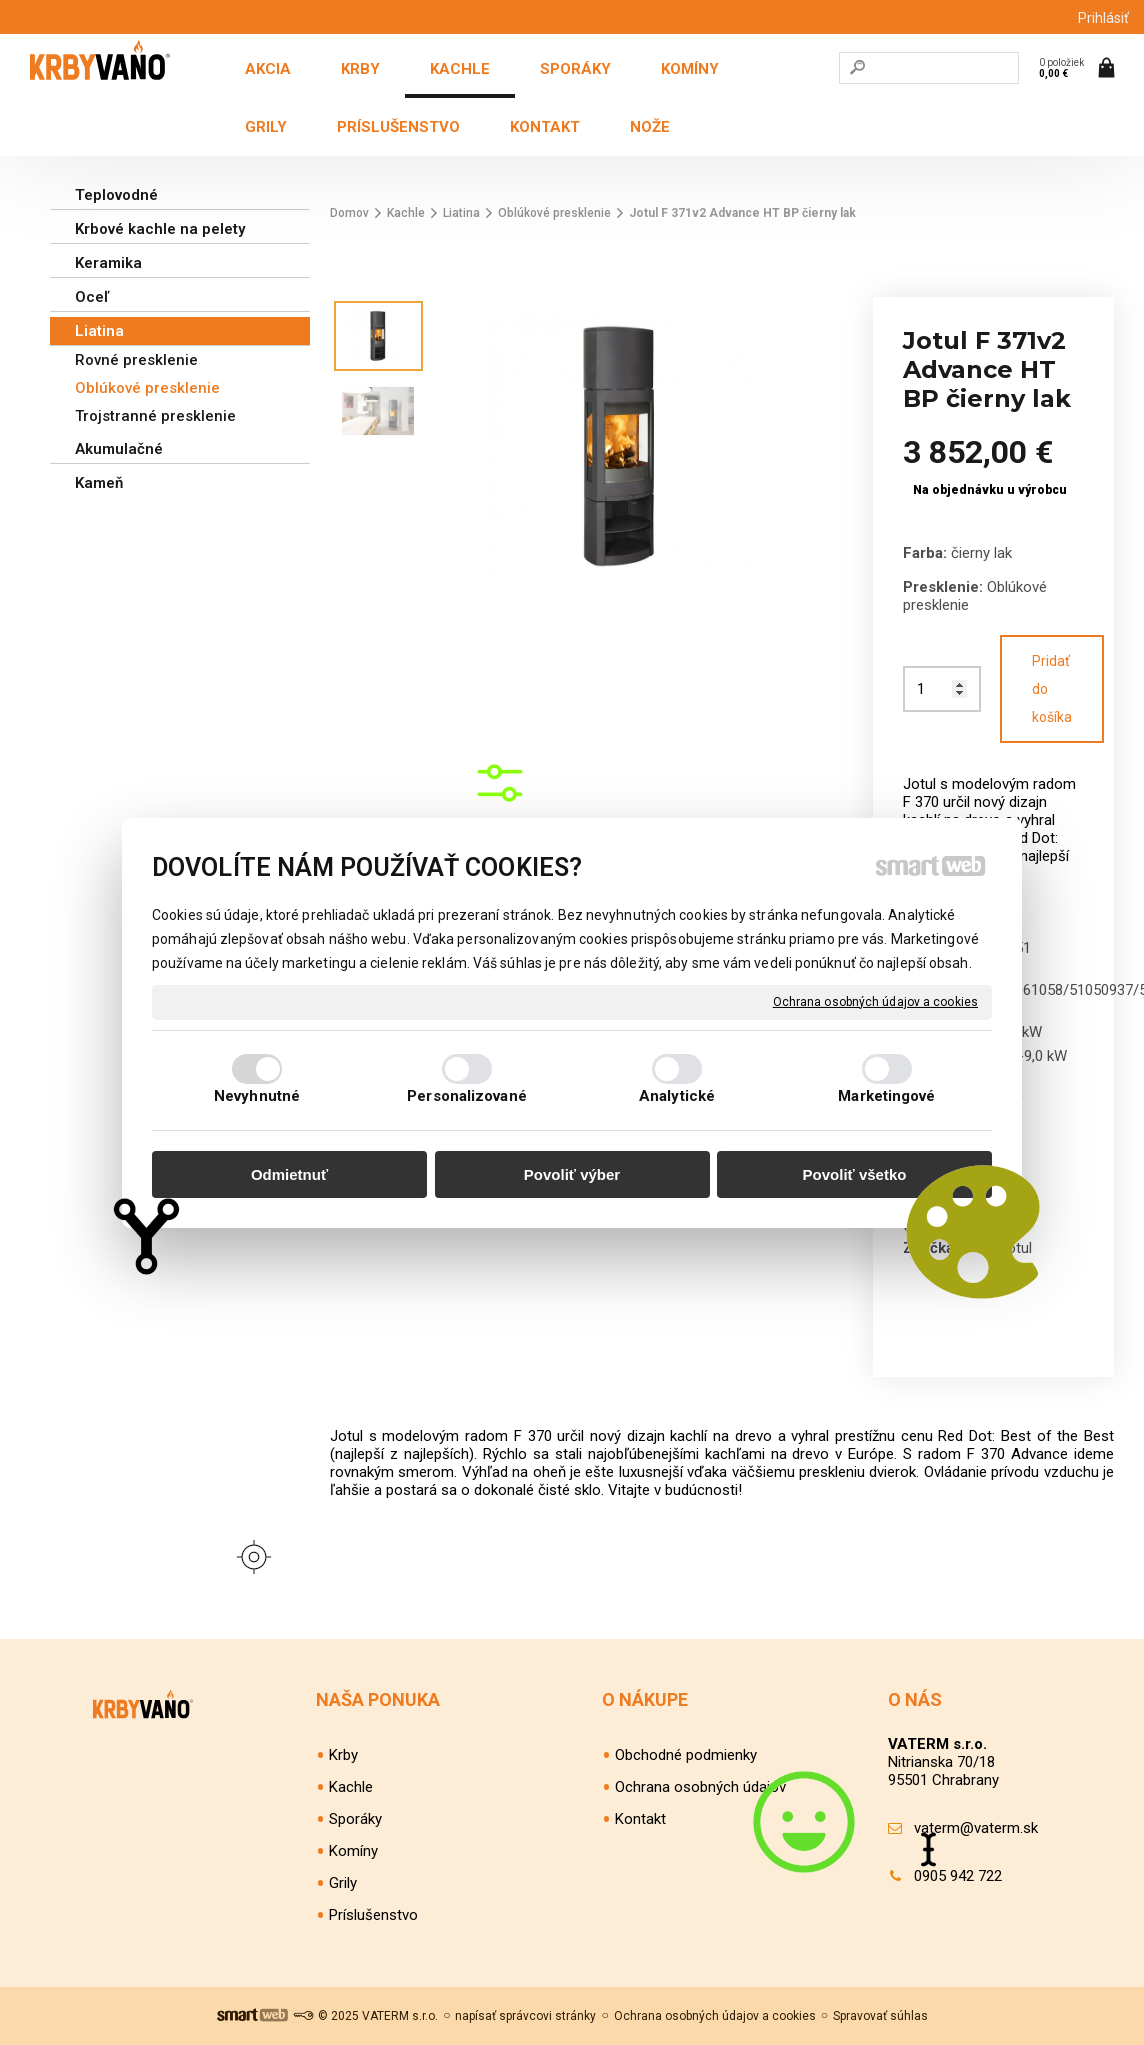 This screenshot has width=1144, height=2045. I want to click on center map on current location, so click(254, 1557).